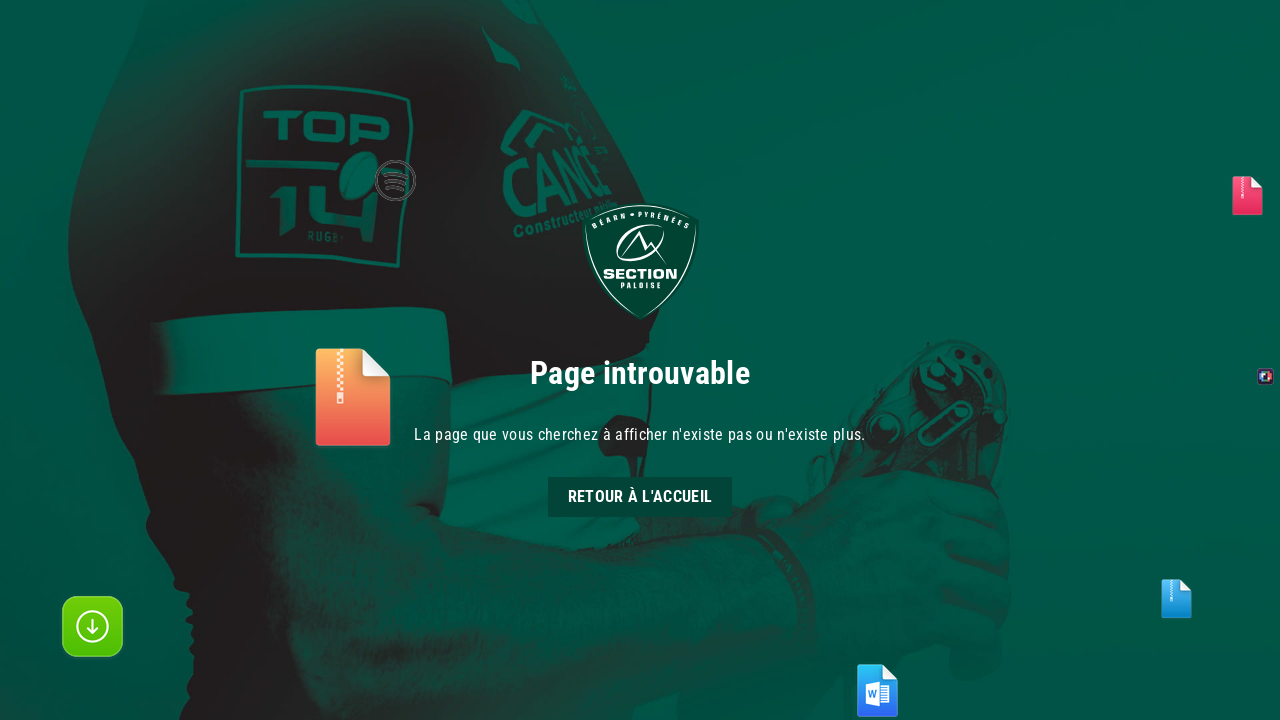 The image size is (1280, 720). What do you see at coordinates (1247, 196) in the screenshot?
I see `a compressed postscript file` at bounding box center [1247, 196].